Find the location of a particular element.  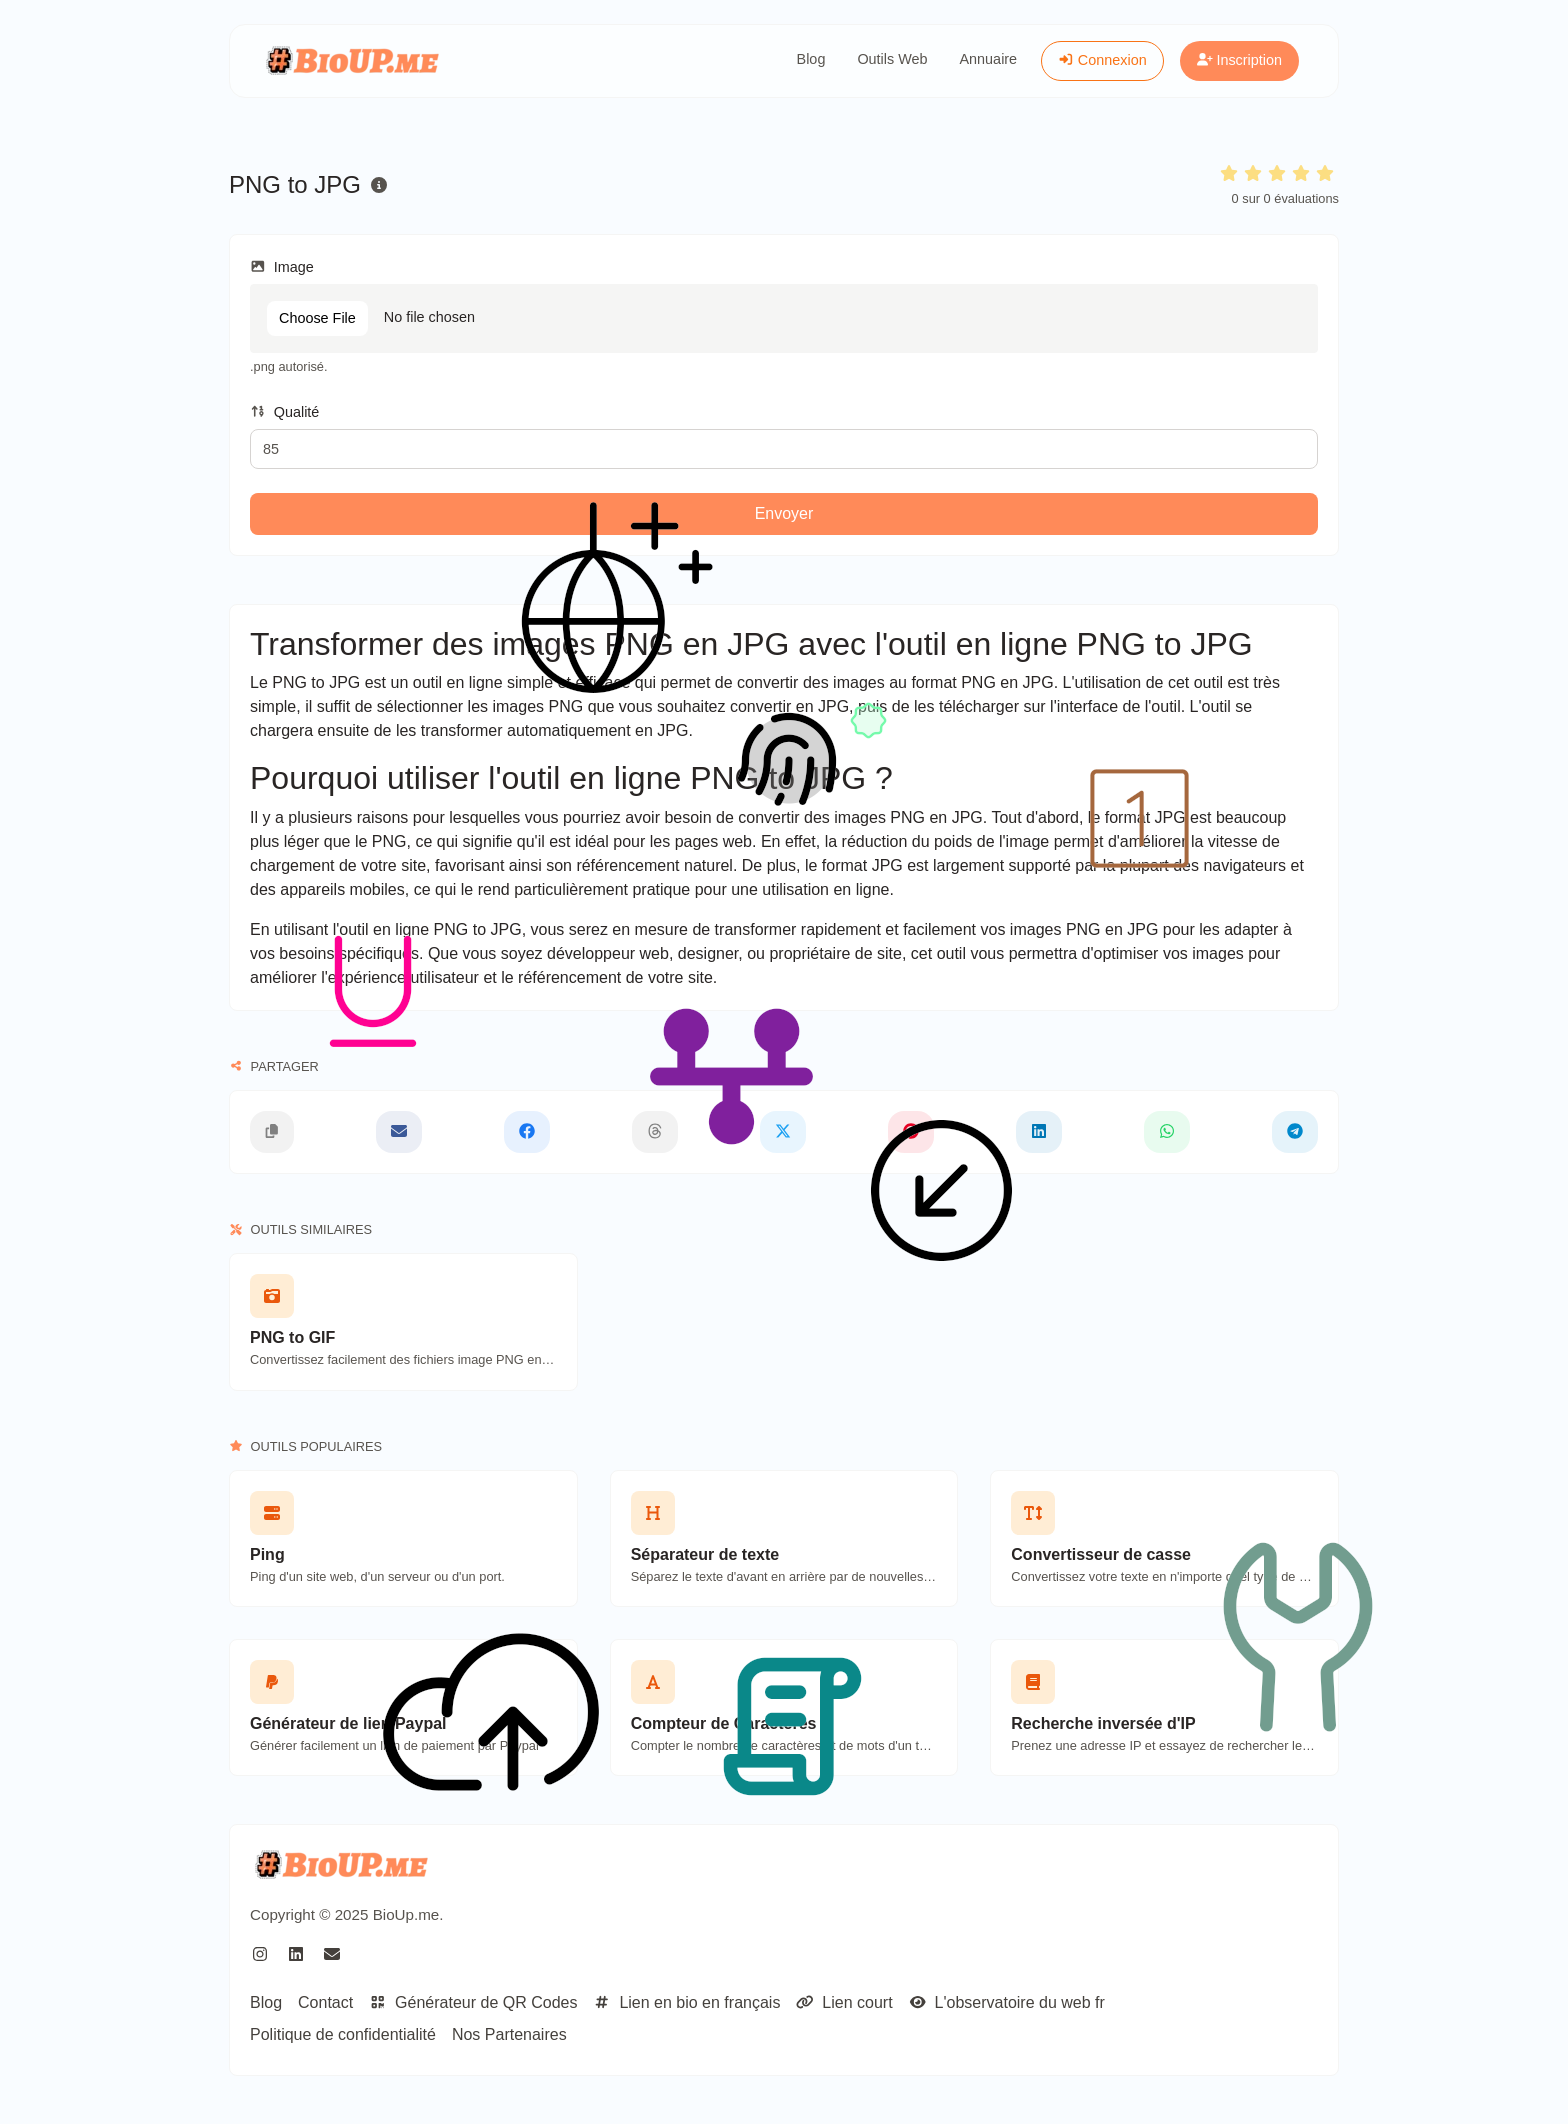

upload file to cloud storage is located at coordinates (491, 1712).